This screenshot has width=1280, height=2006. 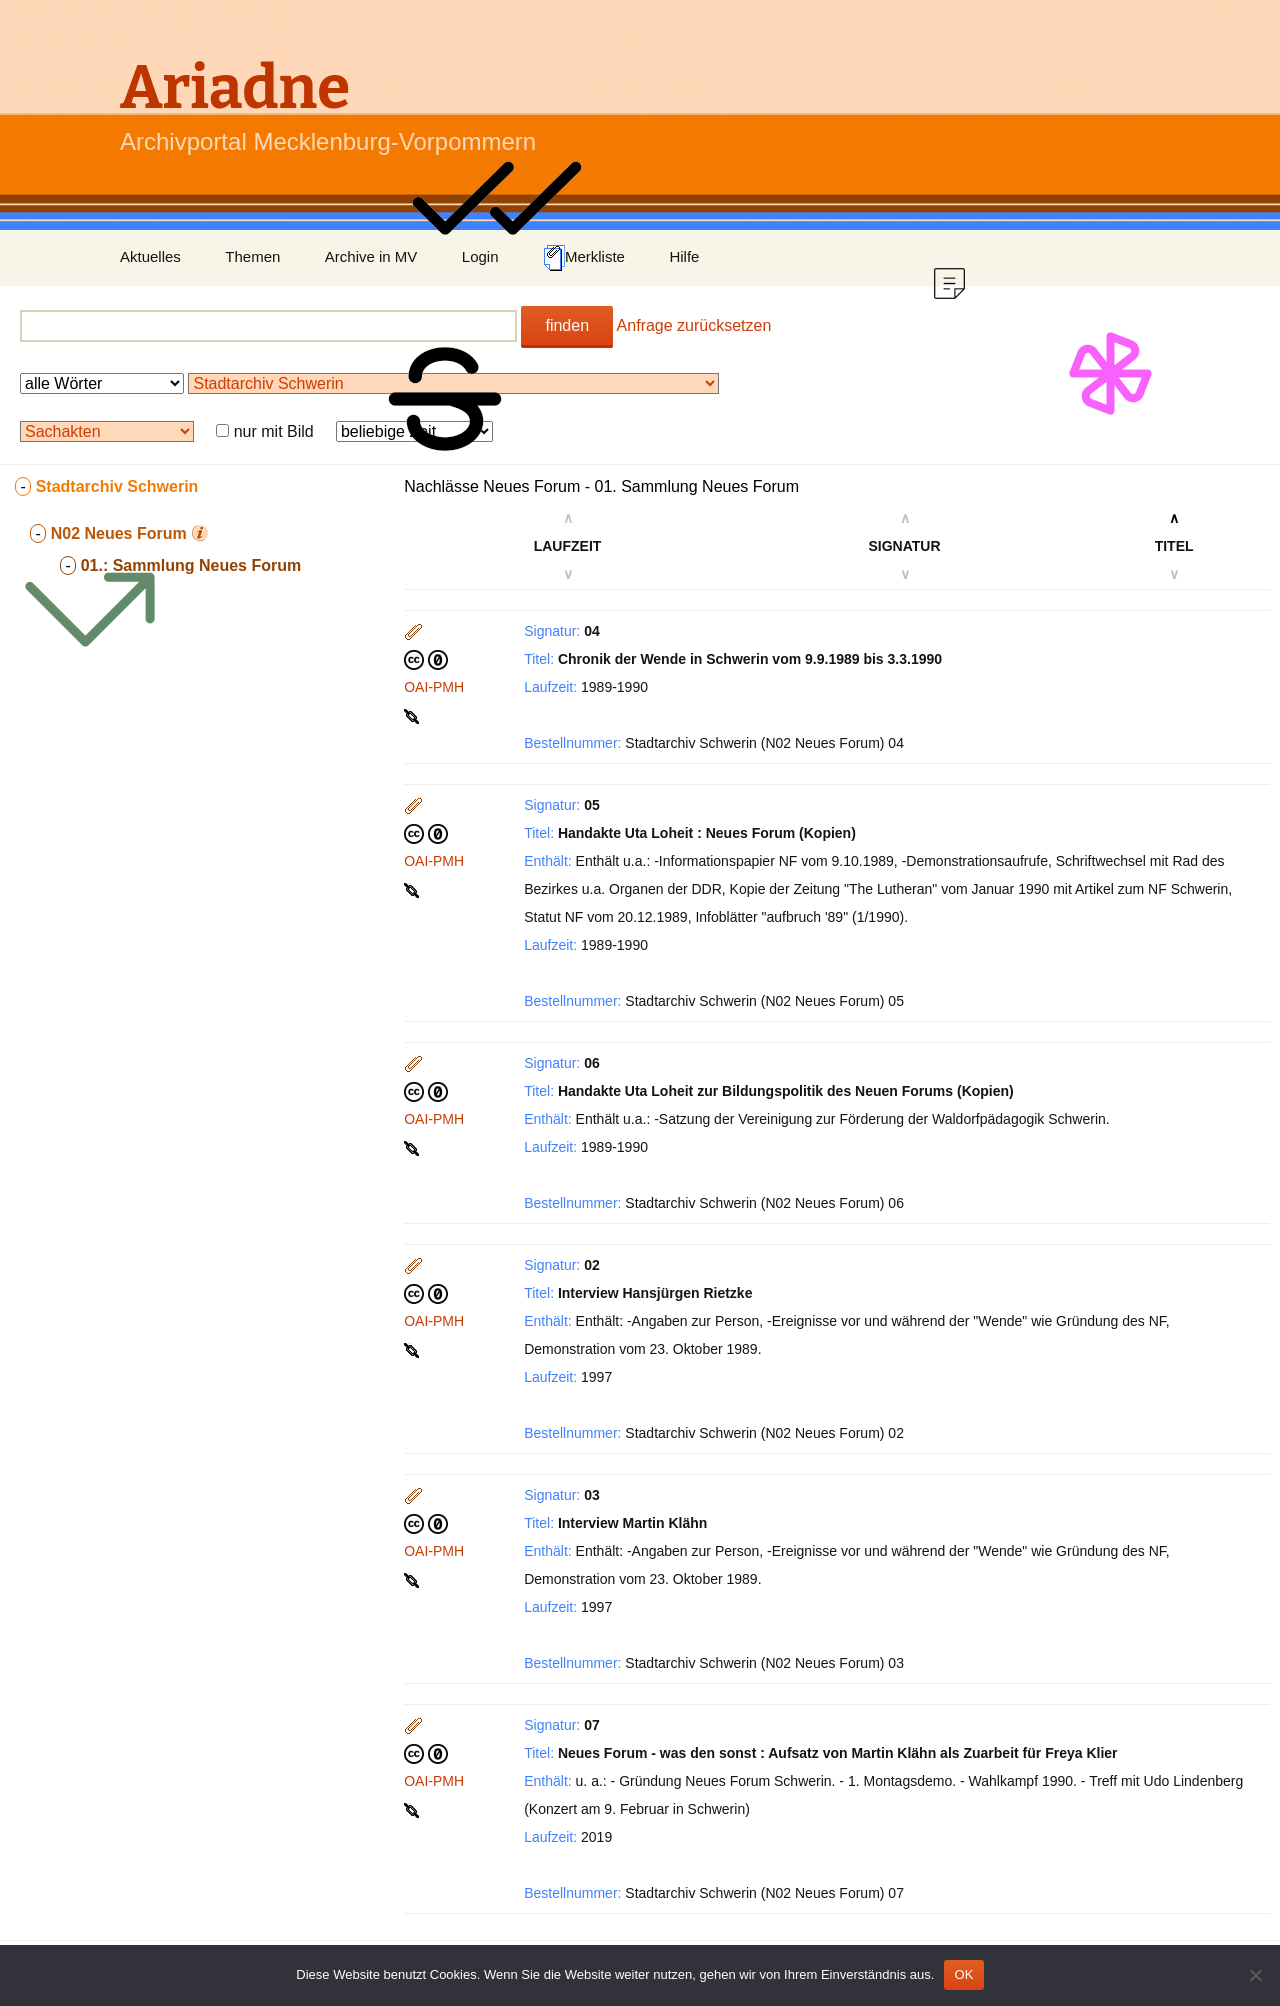 I want to click on reply to a message, so click(x=90, y=605).